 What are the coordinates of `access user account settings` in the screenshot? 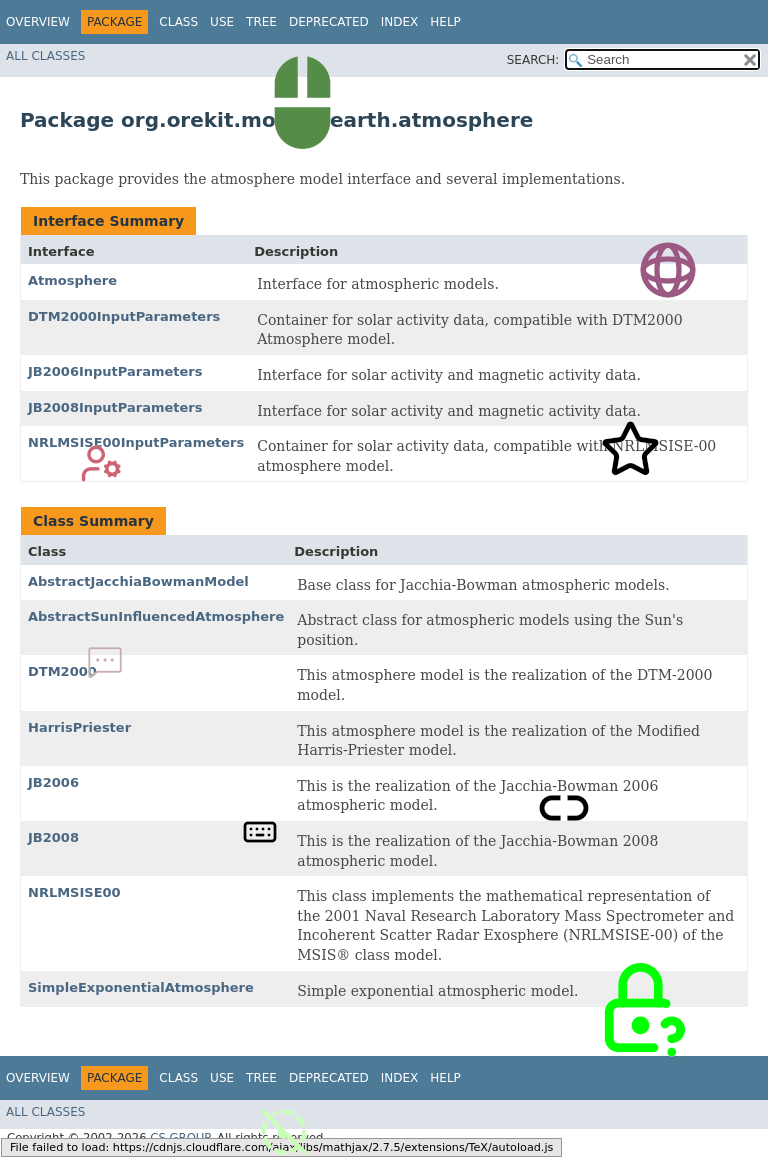 It's located at (101, 463).